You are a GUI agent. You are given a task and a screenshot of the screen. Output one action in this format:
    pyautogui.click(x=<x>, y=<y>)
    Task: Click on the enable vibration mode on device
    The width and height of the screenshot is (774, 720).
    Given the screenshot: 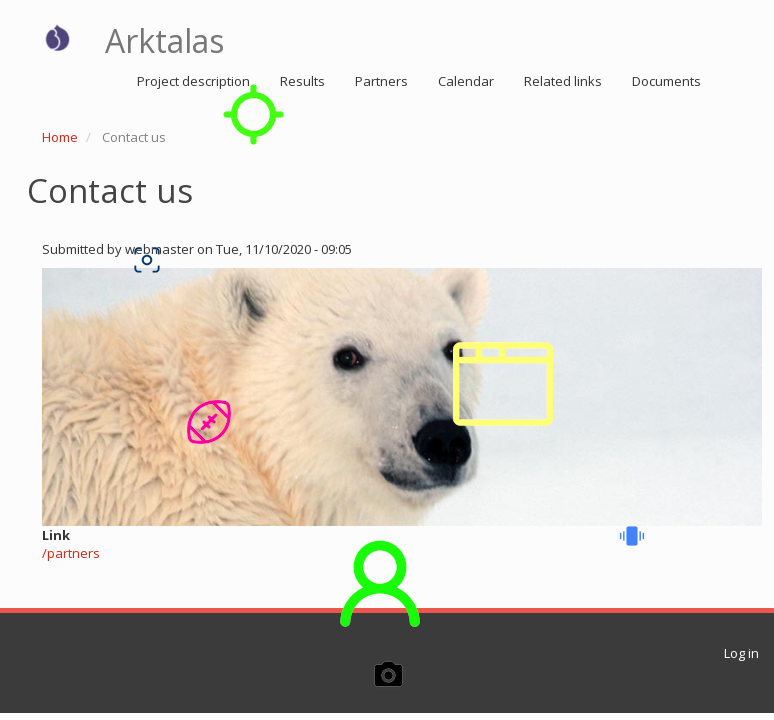 What is the action you would take?
    pyautogui.click(x=632, y=536)
    